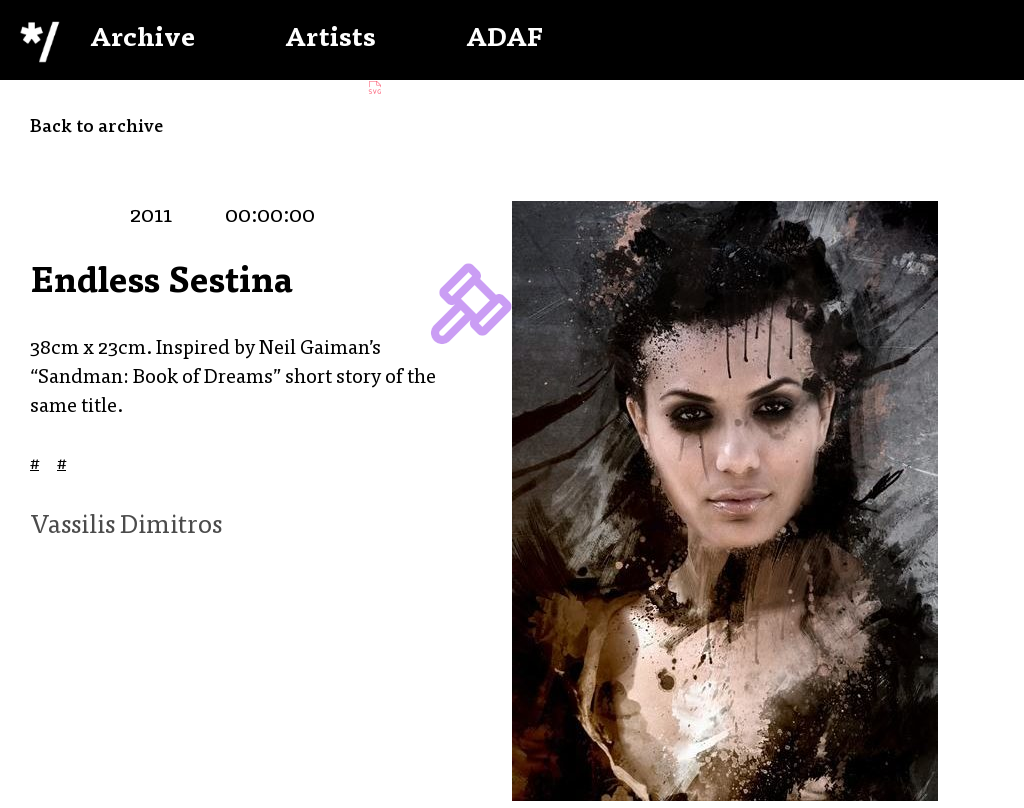 Image resolution: width=1024 pixels, height=808 pixels. I want to click on access legal or terms of service information, so click(468, 306).